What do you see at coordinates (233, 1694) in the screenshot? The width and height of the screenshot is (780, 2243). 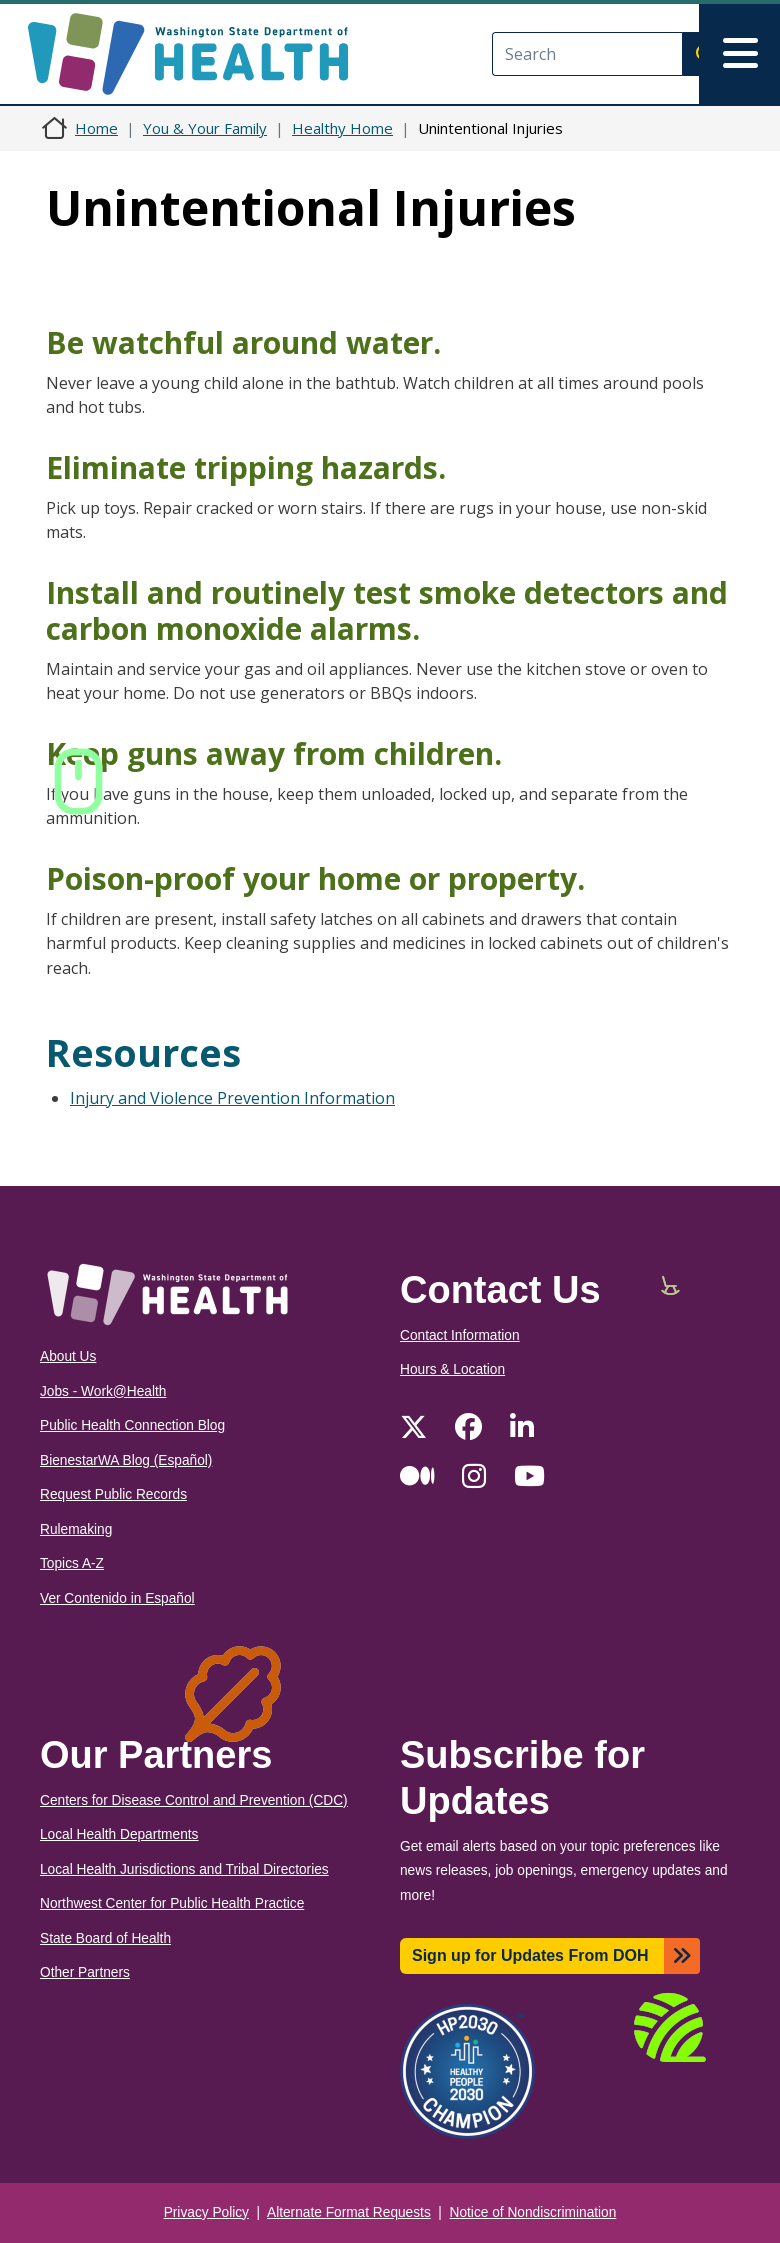 I see `view vegetarian or plant-based options` at bounding box center [233, 1694].